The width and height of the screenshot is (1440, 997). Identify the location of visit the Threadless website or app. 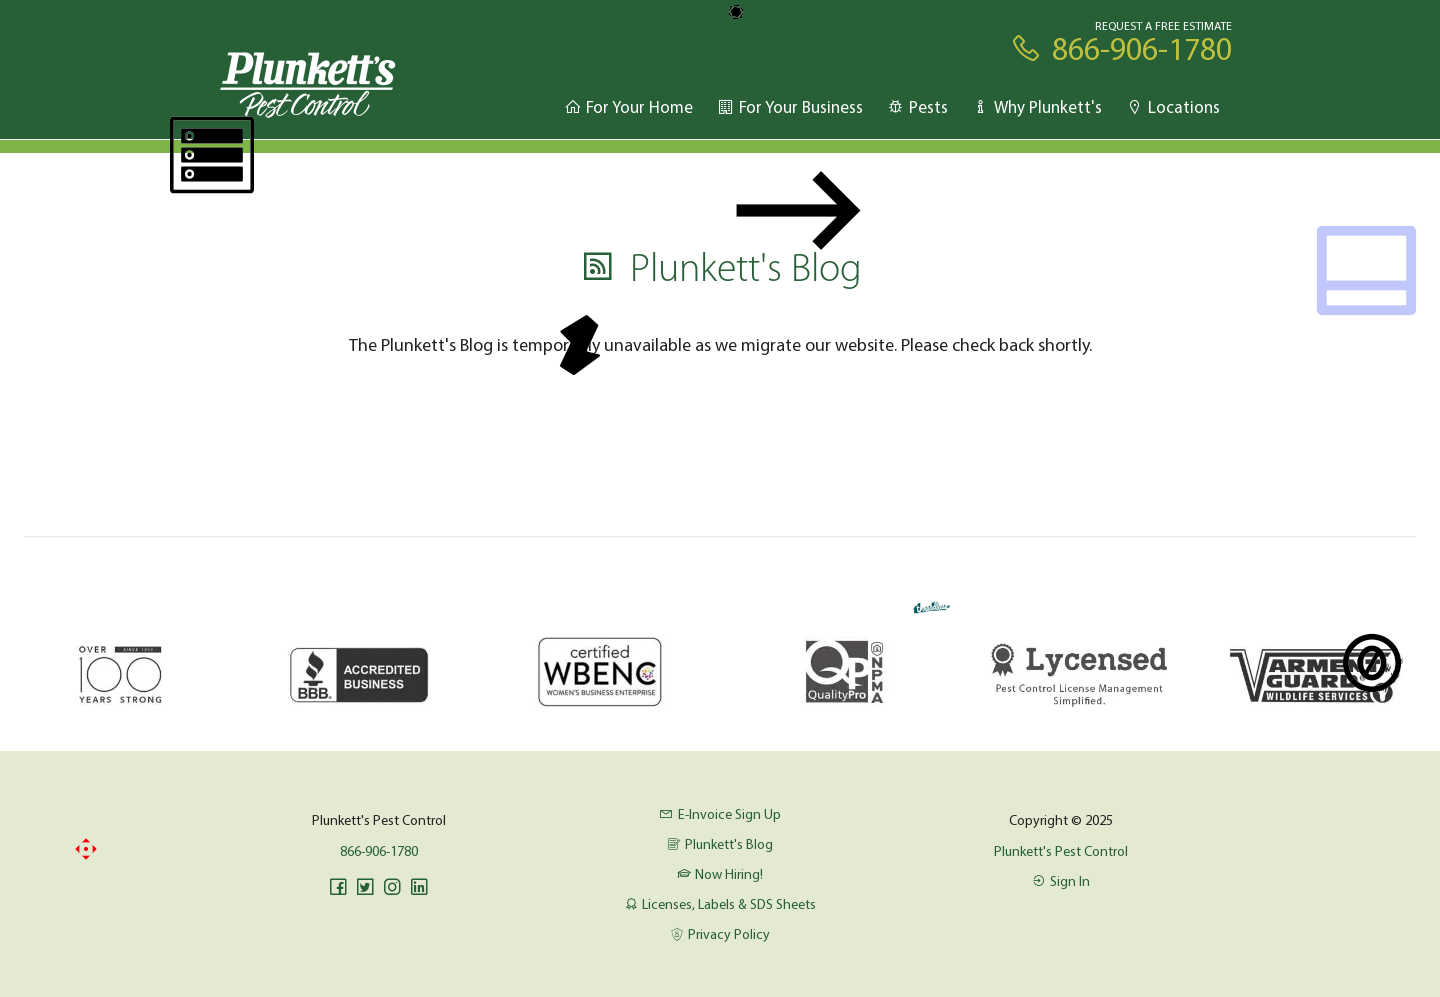
(931, 607).